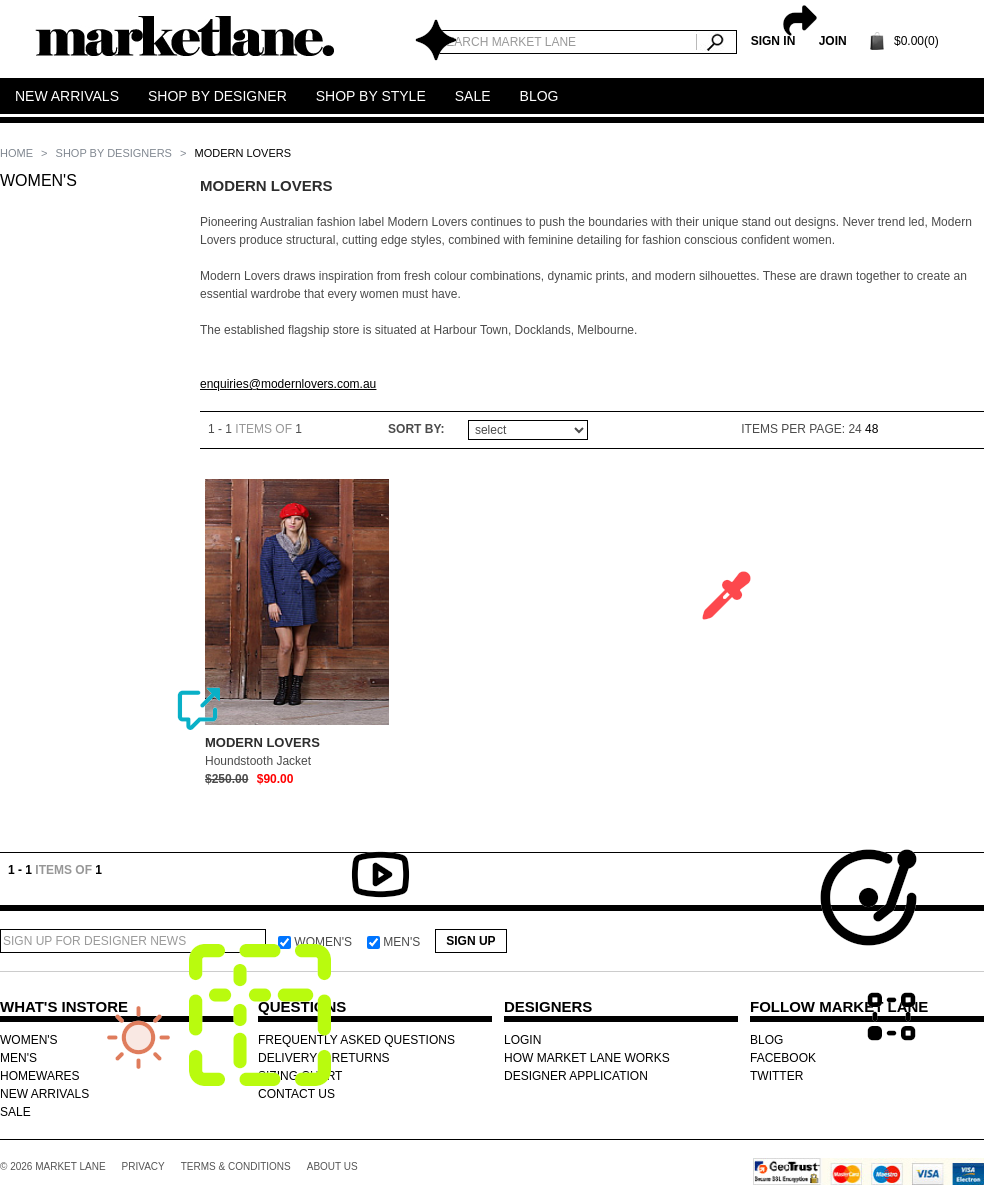  What do you see at coordinates (800, 21) in the screenshot?
I see `share this content` at bounding box center [800, 21].